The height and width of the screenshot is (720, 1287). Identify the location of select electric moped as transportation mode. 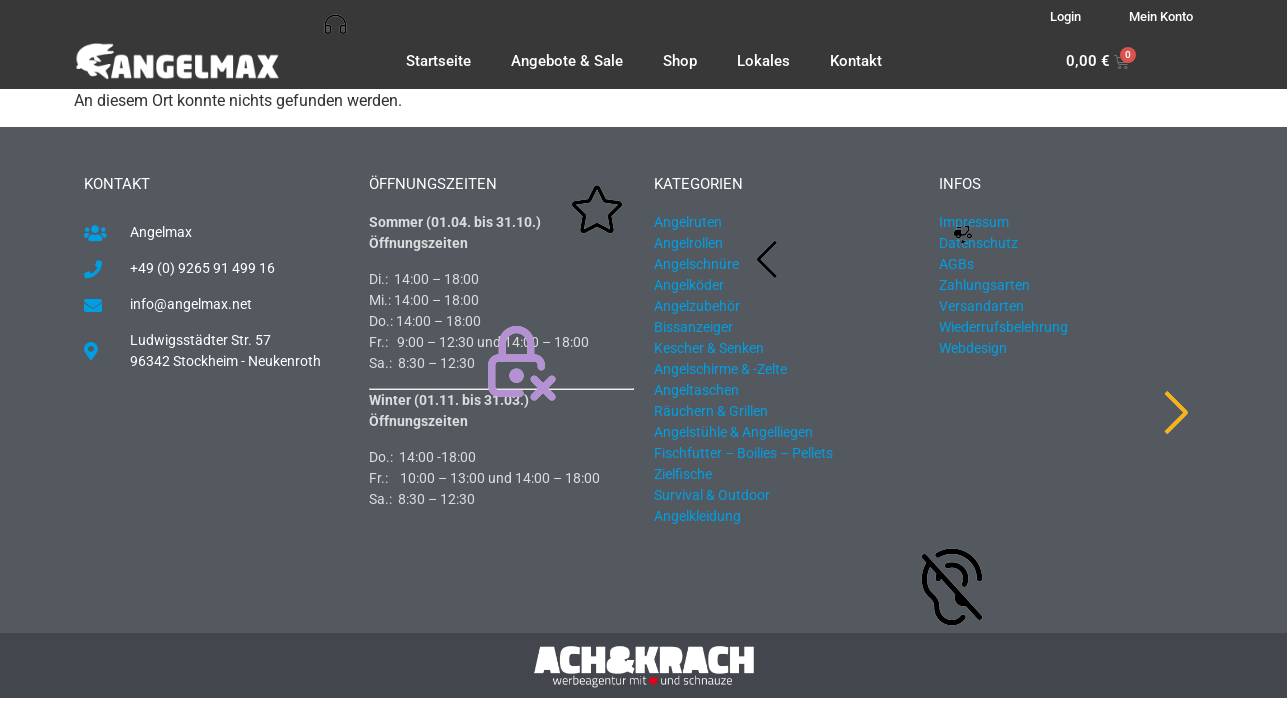
(963, 234).